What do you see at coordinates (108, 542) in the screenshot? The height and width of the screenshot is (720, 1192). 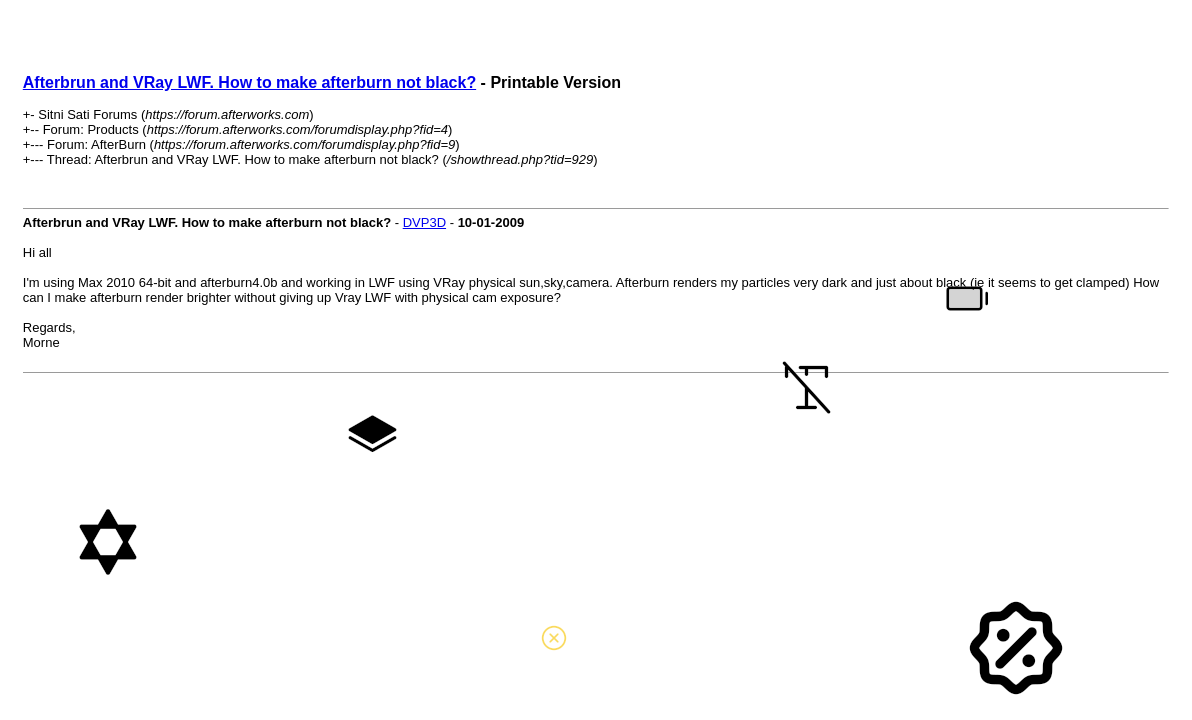 I see `indicates jewish or hebrew content` at bounding box center [108, 542].